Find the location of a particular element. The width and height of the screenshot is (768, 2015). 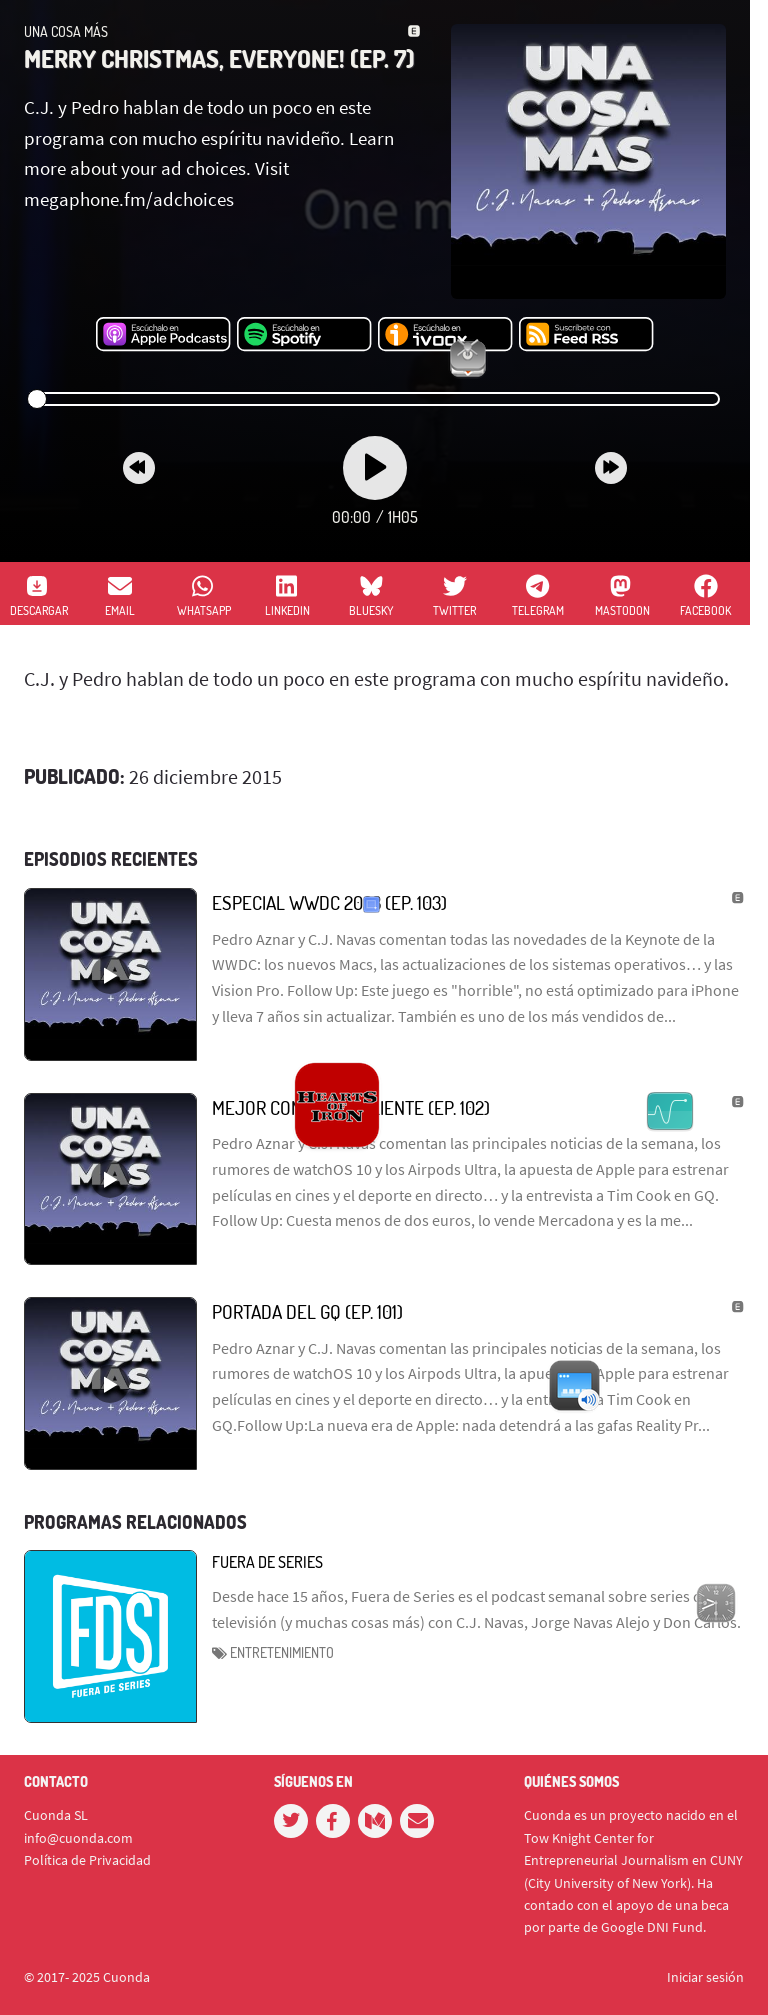

open Curtail image compression app is located at coordinates (468, 359).